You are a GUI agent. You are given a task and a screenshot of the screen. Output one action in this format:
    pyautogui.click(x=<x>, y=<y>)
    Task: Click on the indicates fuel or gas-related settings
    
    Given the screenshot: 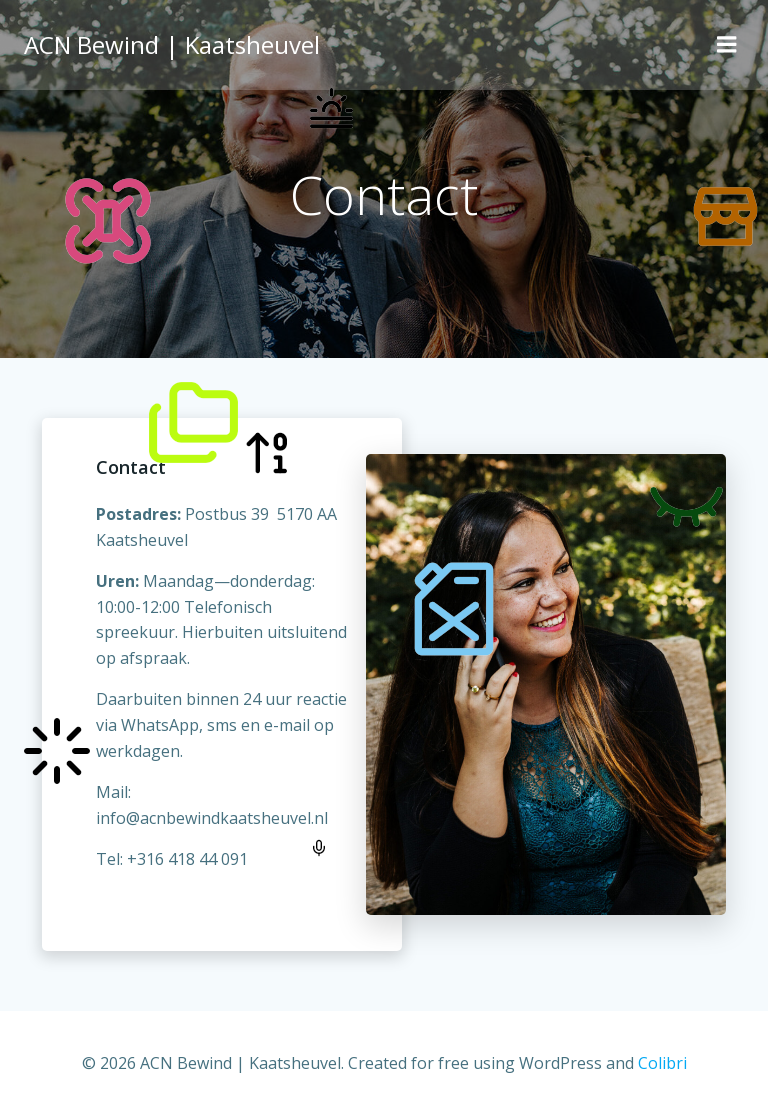 What is the action you would take?
    pyautogui.click(x=454, y=609)
    